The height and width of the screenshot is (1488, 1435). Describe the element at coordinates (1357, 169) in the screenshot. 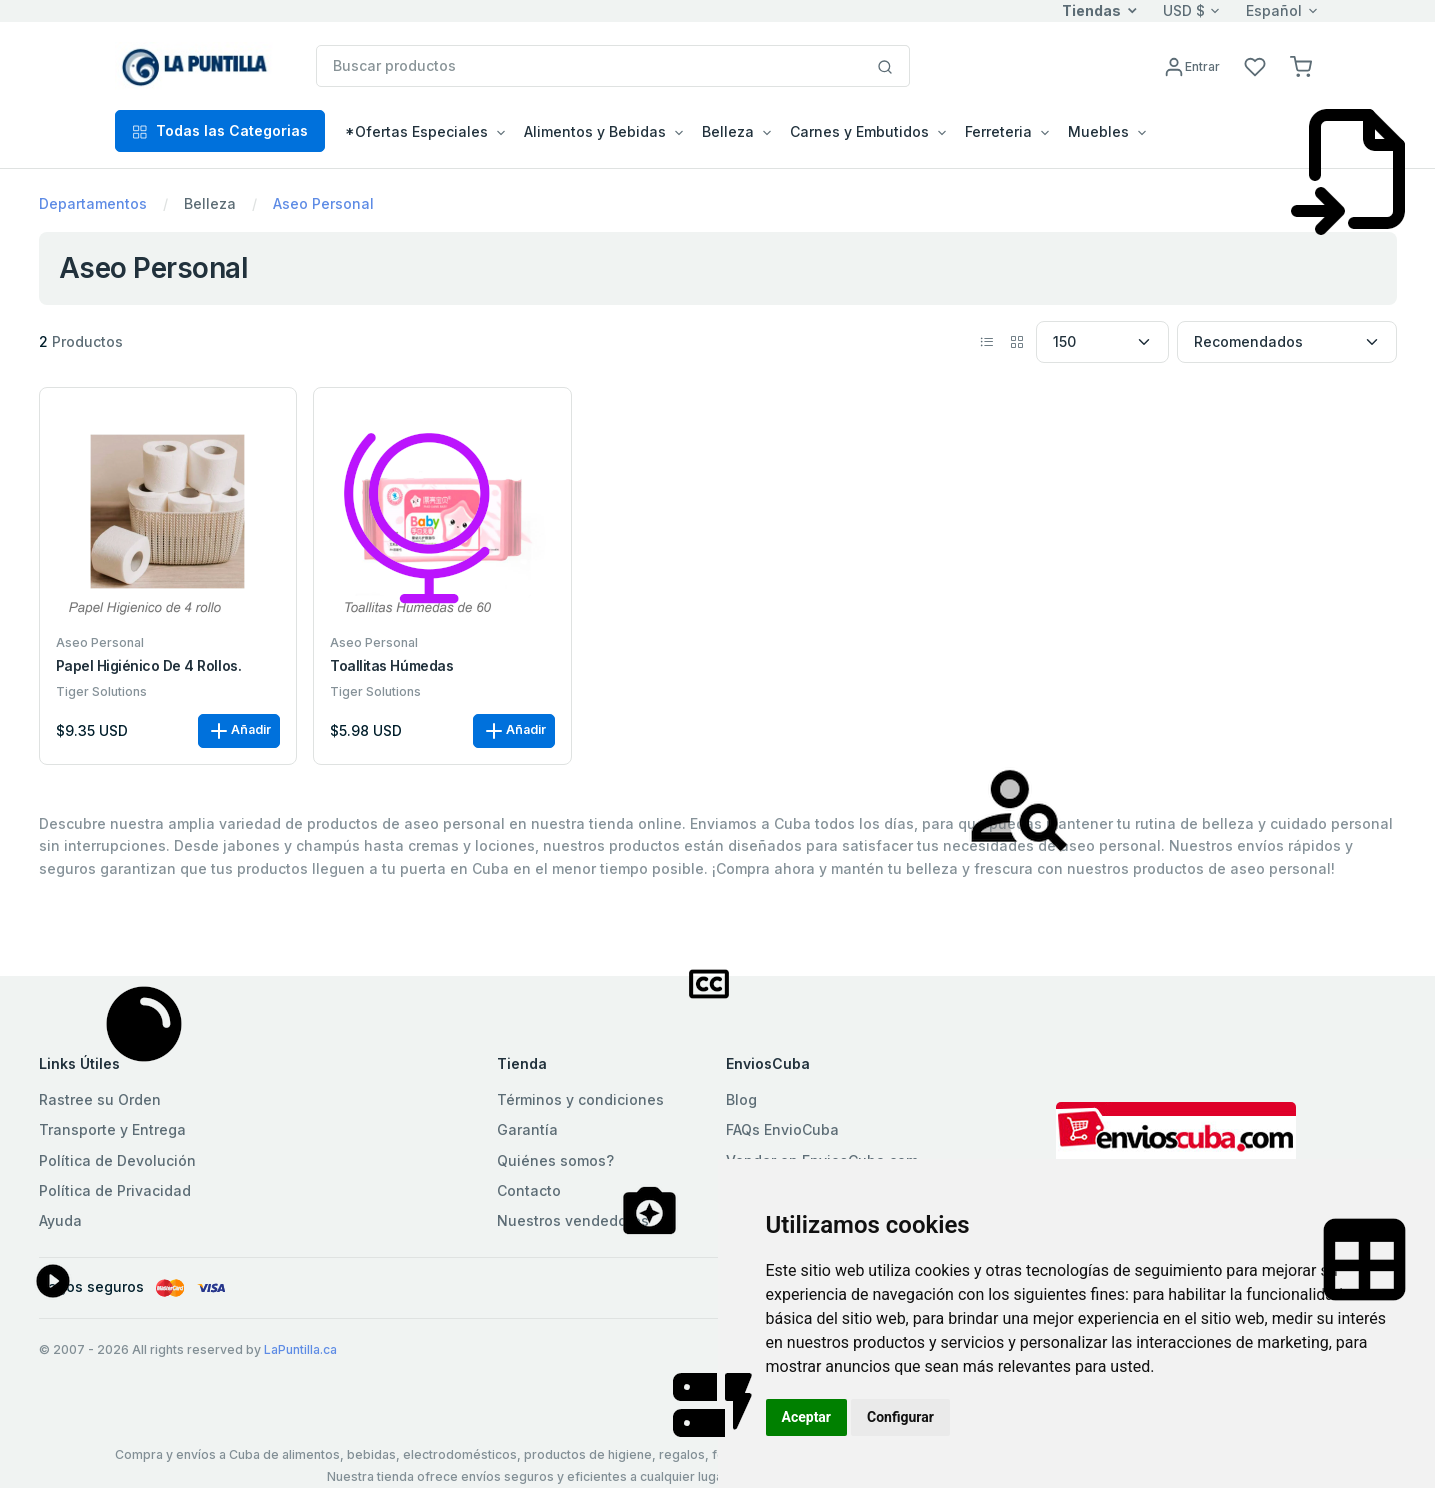

I see `import a file from another source` at that location.